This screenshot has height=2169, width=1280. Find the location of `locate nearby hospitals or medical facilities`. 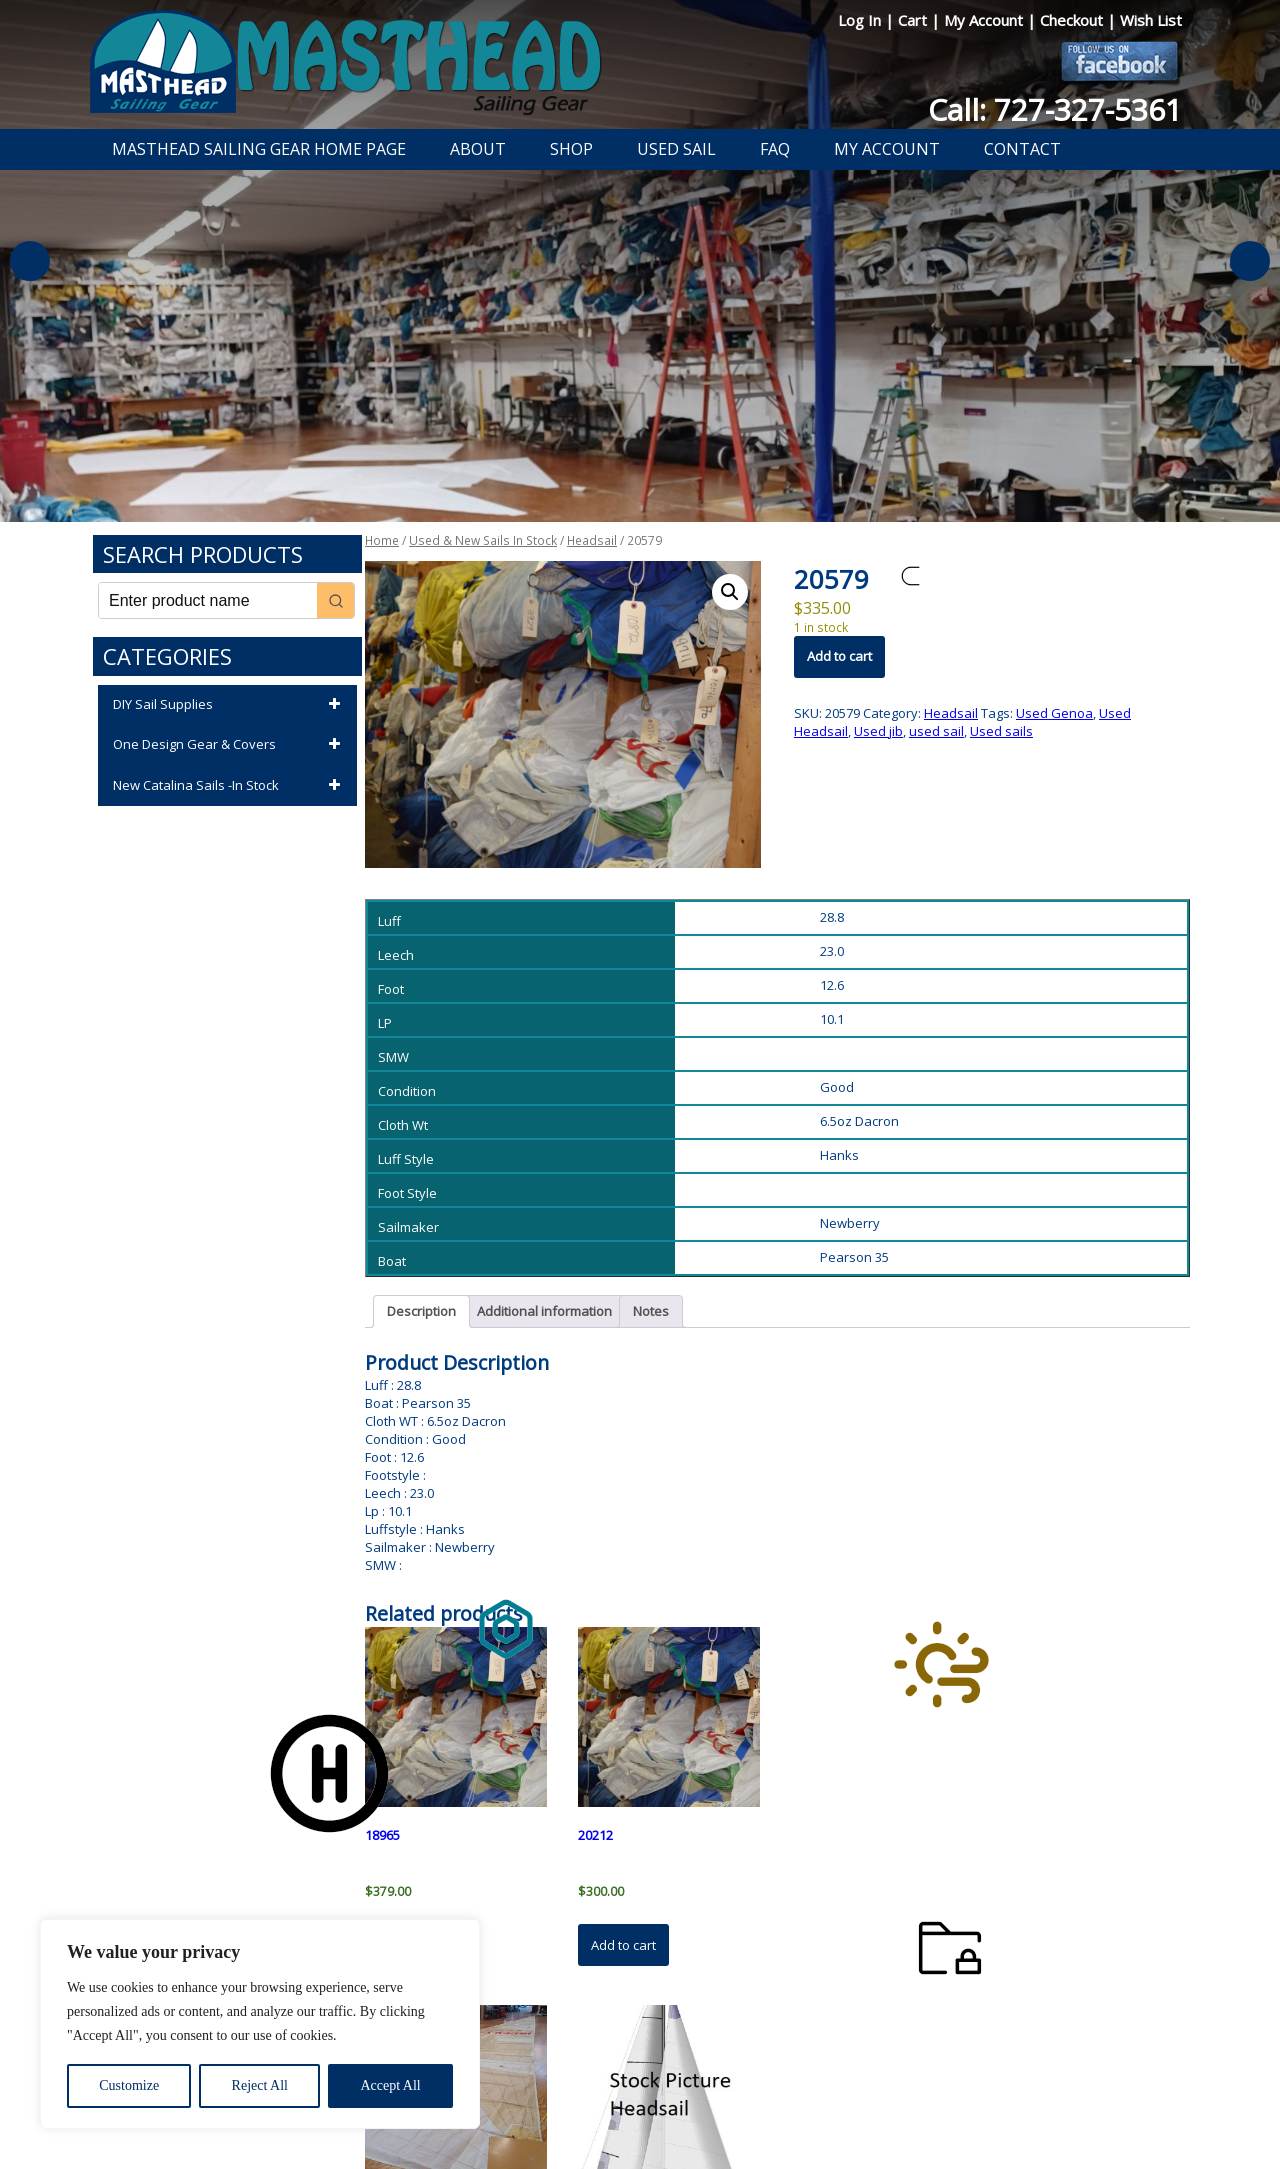

locate nearby hospitals or medical facilities is located at coordinates (329, 1773).